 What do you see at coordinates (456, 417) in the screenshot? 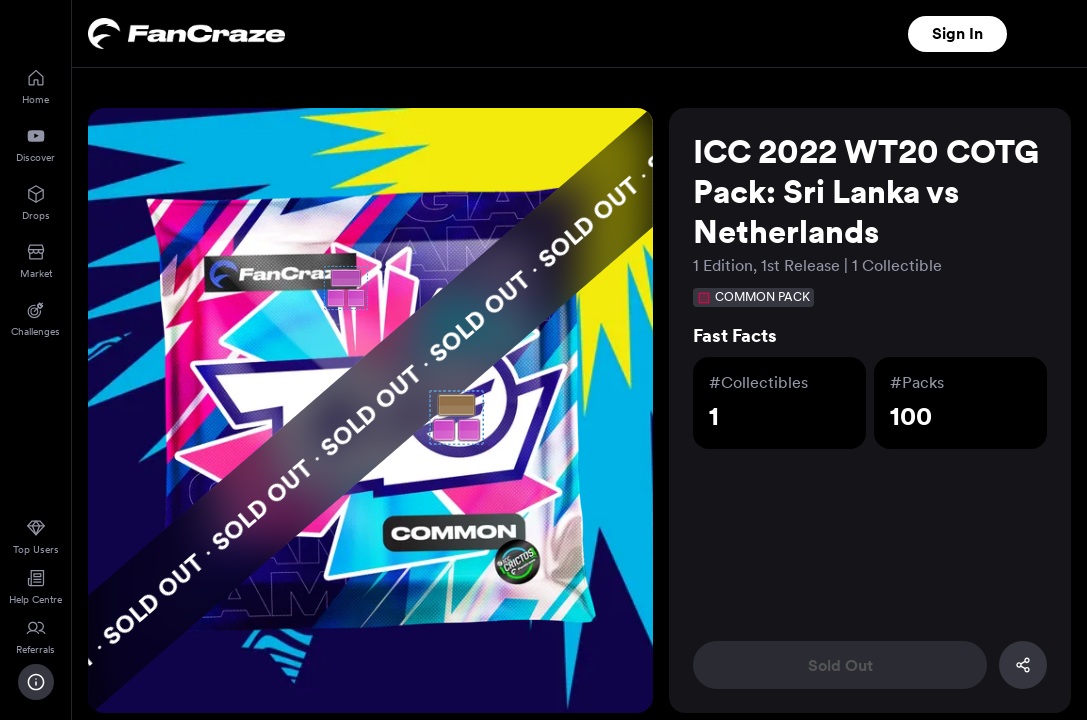
I see `select all items in the current view` at bounding box center [456, 417].